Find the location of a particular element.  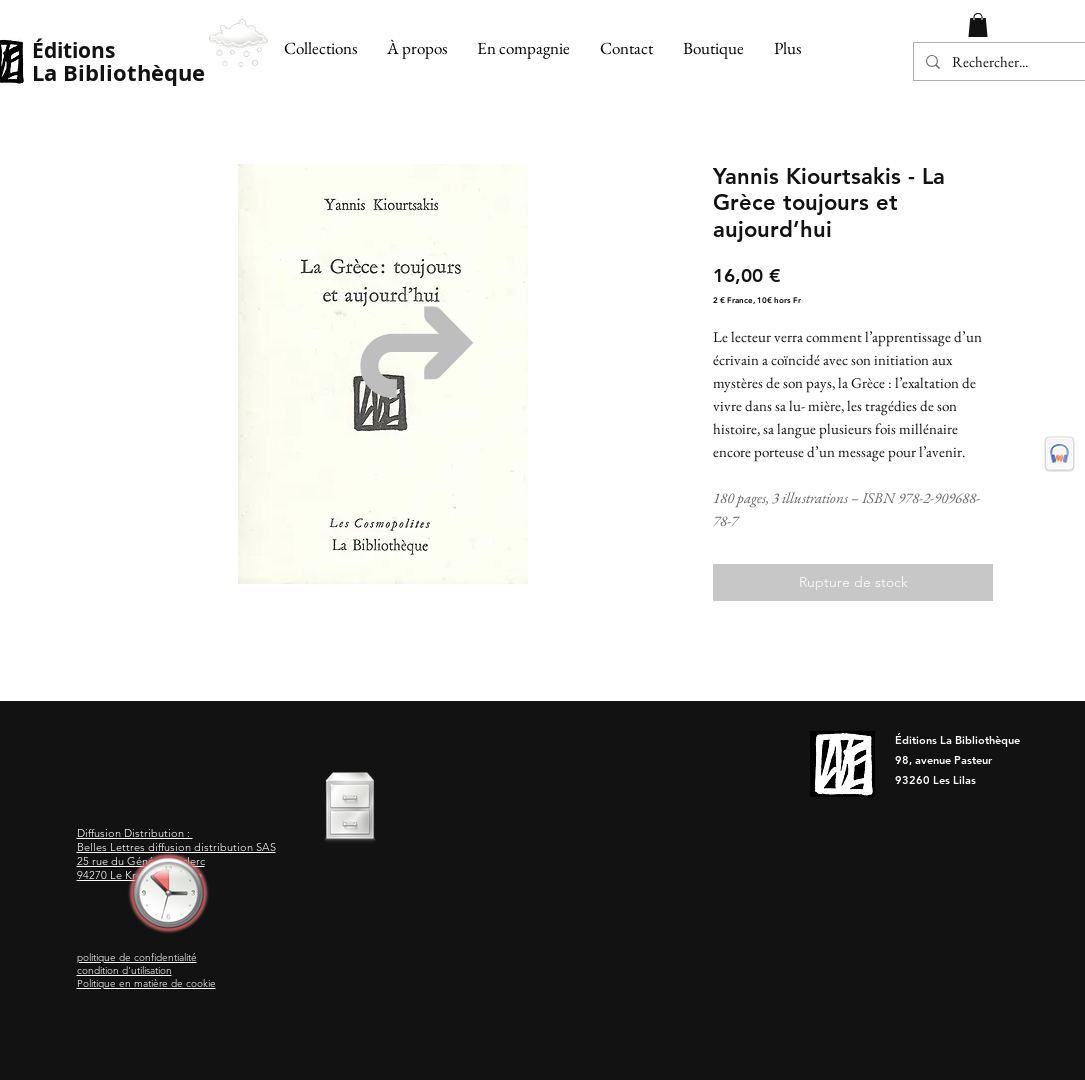

indicates snowy weather conditions is located at coordinates (238, 37).